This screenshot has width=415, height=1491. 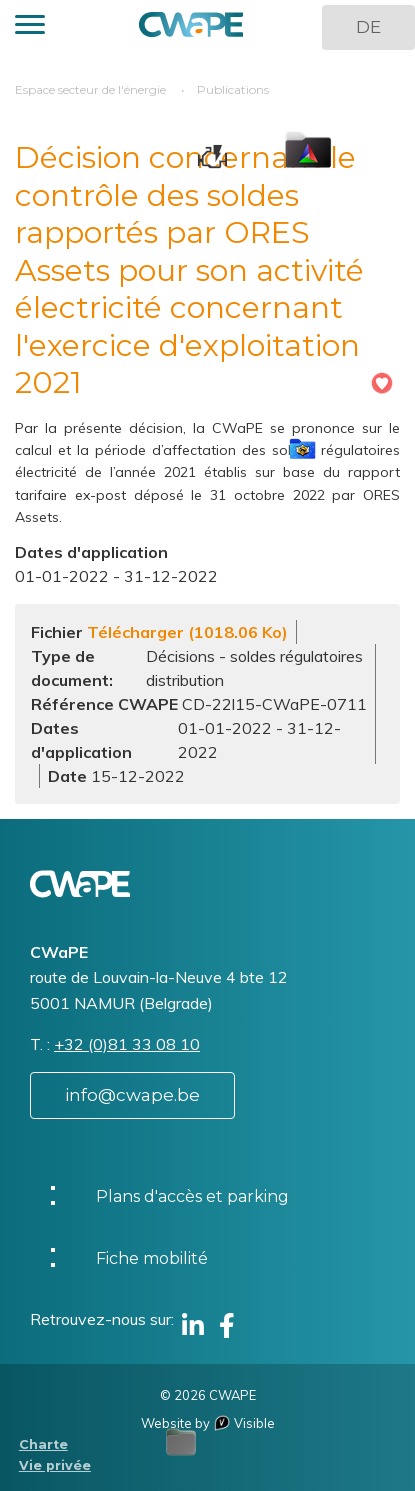 I want to click on folder containing cmake build configuration files, so click(x=308, y=151).